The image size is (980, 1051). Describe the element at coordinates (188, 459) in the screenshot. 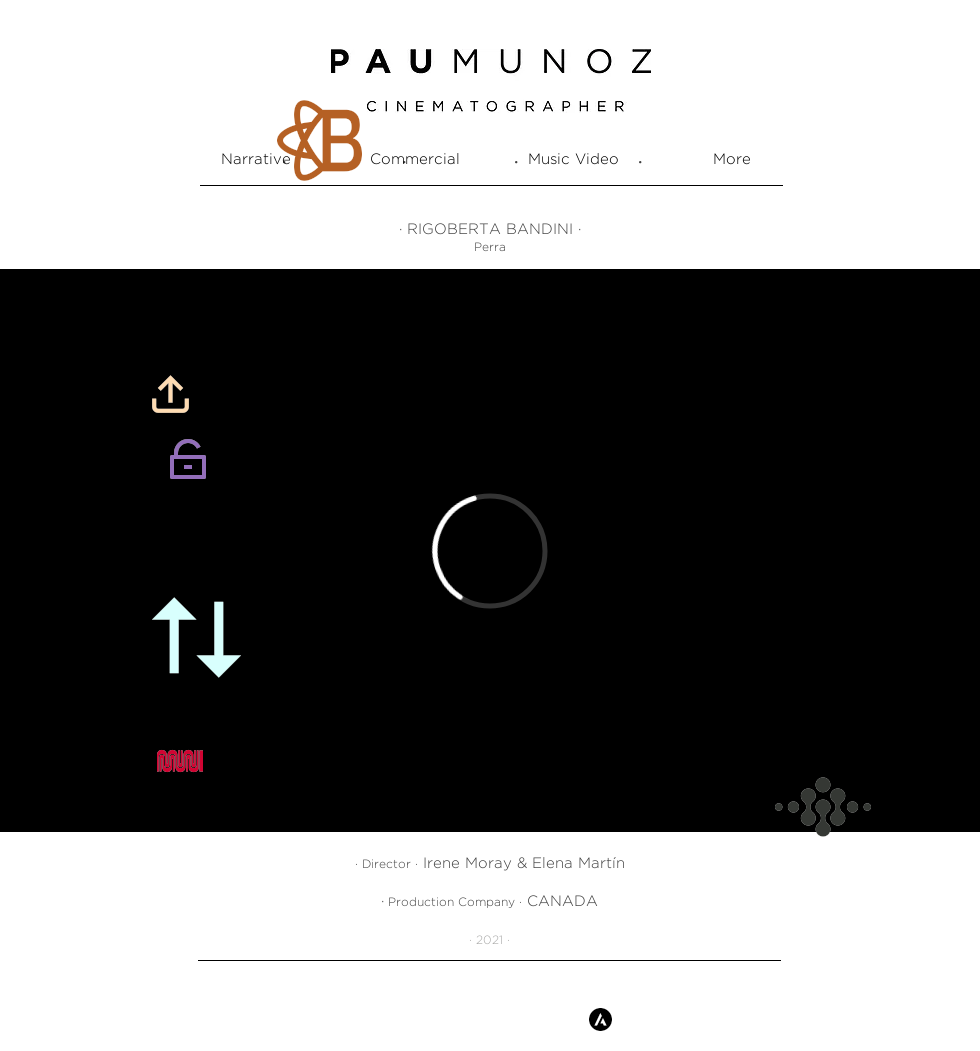

I see `unlock a secured item or feature` at that location.